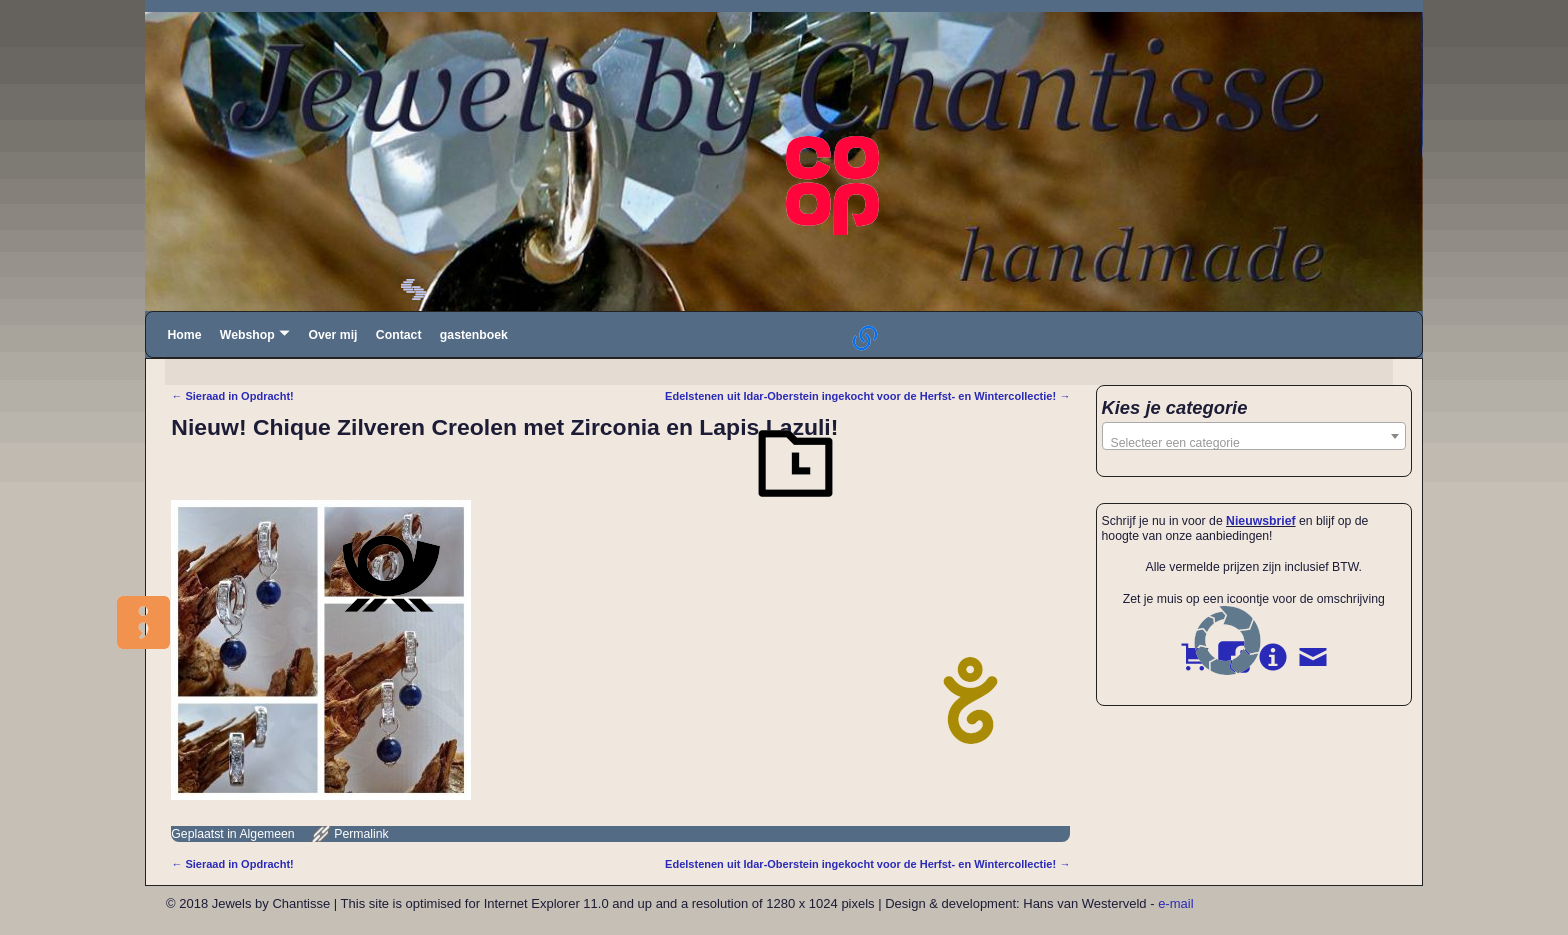 This screenshot has height=935, width=1568. What do you see at coordinates (1227, 640) in the screenshot?
I see `EventStore database logo` at bounding box center [1227, 640].